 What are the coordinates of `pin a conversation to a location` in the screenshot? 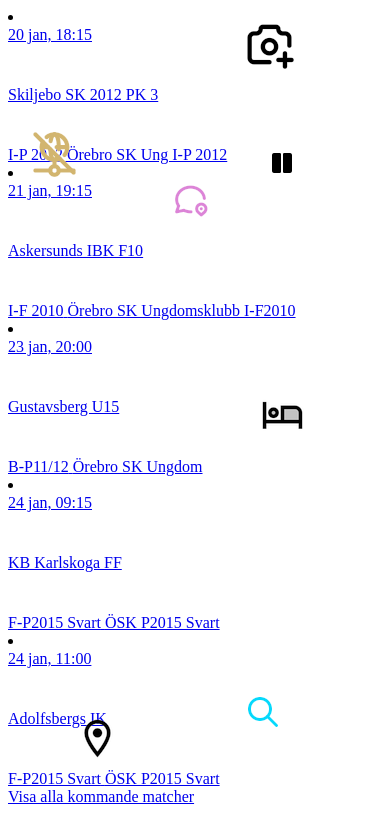 It's located at (190, 199).